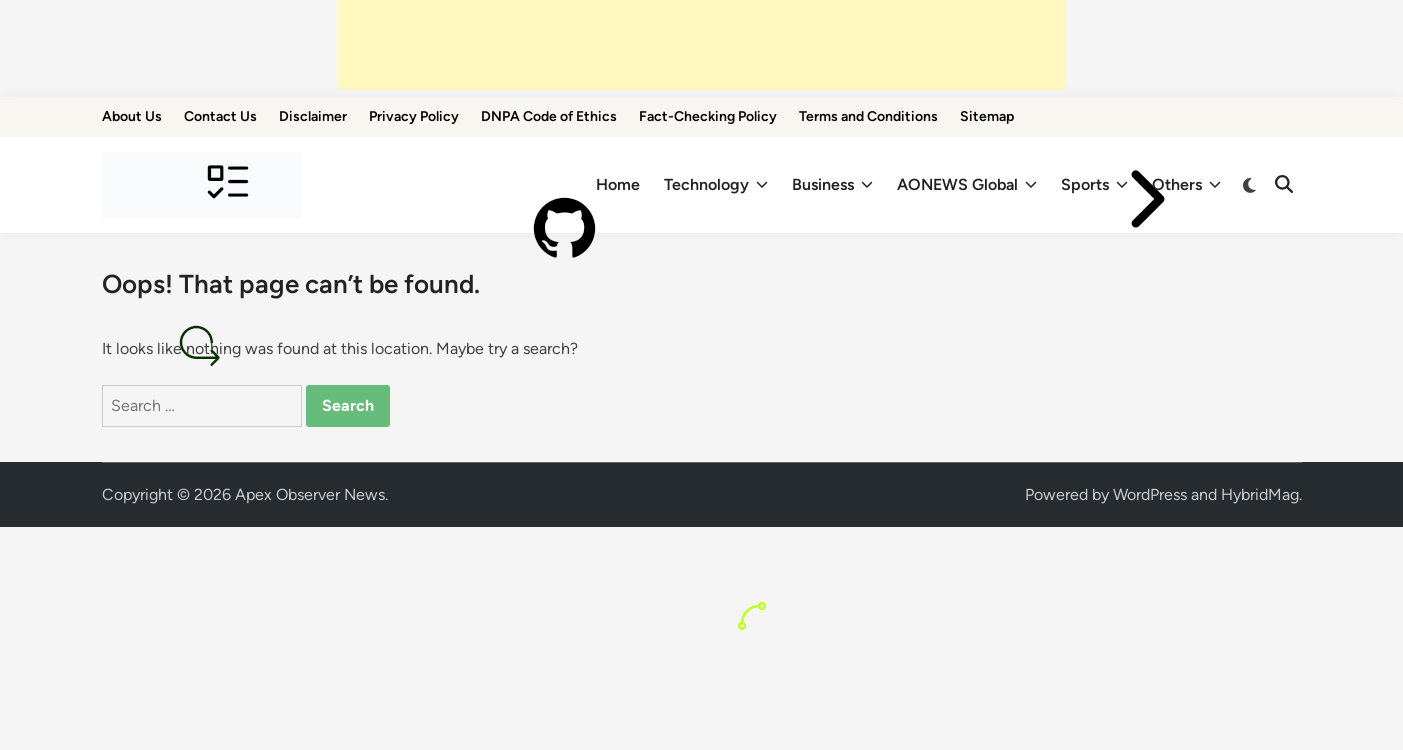 This screenshot has height=750, width=1403. Describe the element at coordinates (1143, 199) in the screenshot. I see `navigate to the next item or page` at that location.